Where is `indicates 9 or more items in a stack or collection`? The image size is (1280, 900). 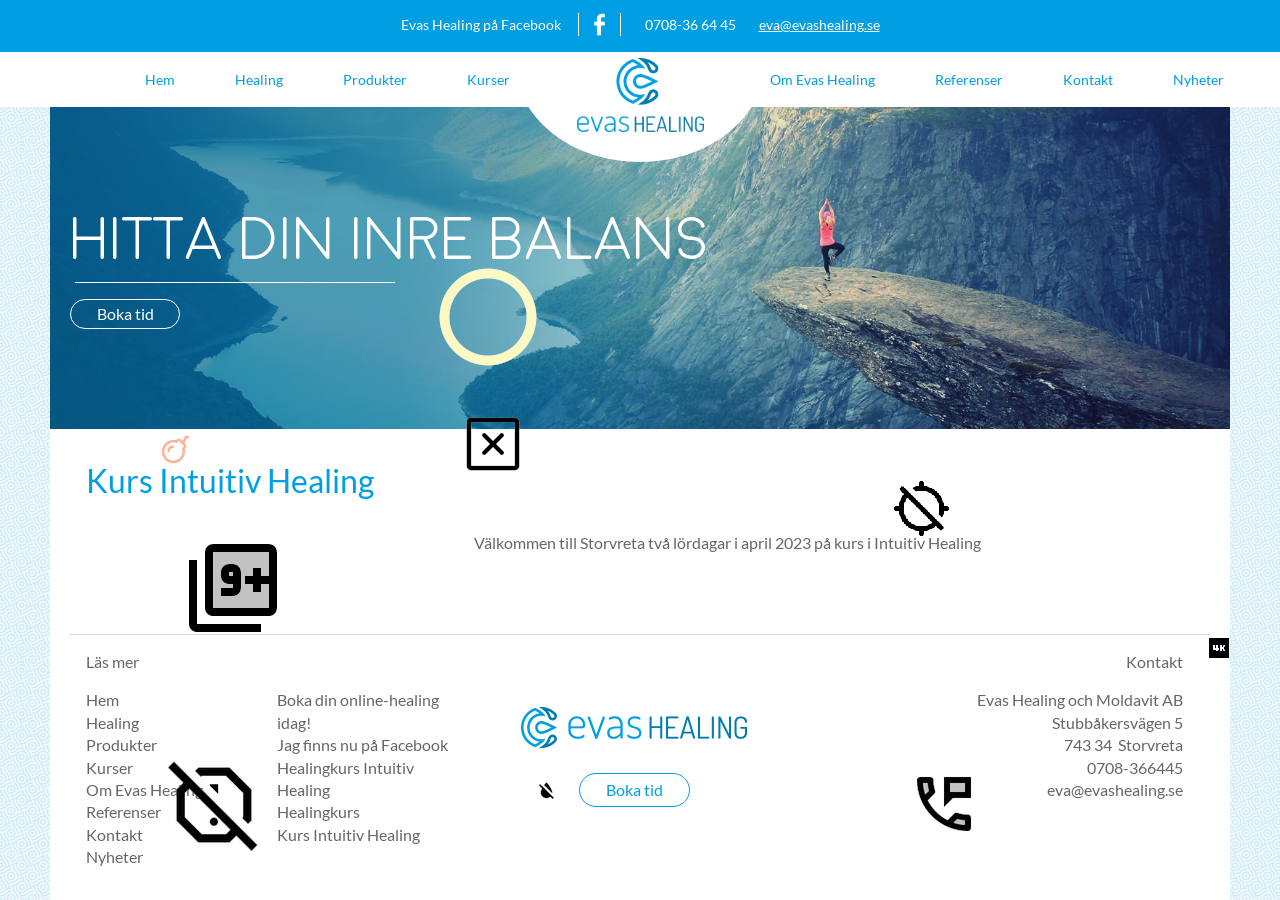
indicates 9 or more items in a stack or collection is located at coordinates (233, 588).